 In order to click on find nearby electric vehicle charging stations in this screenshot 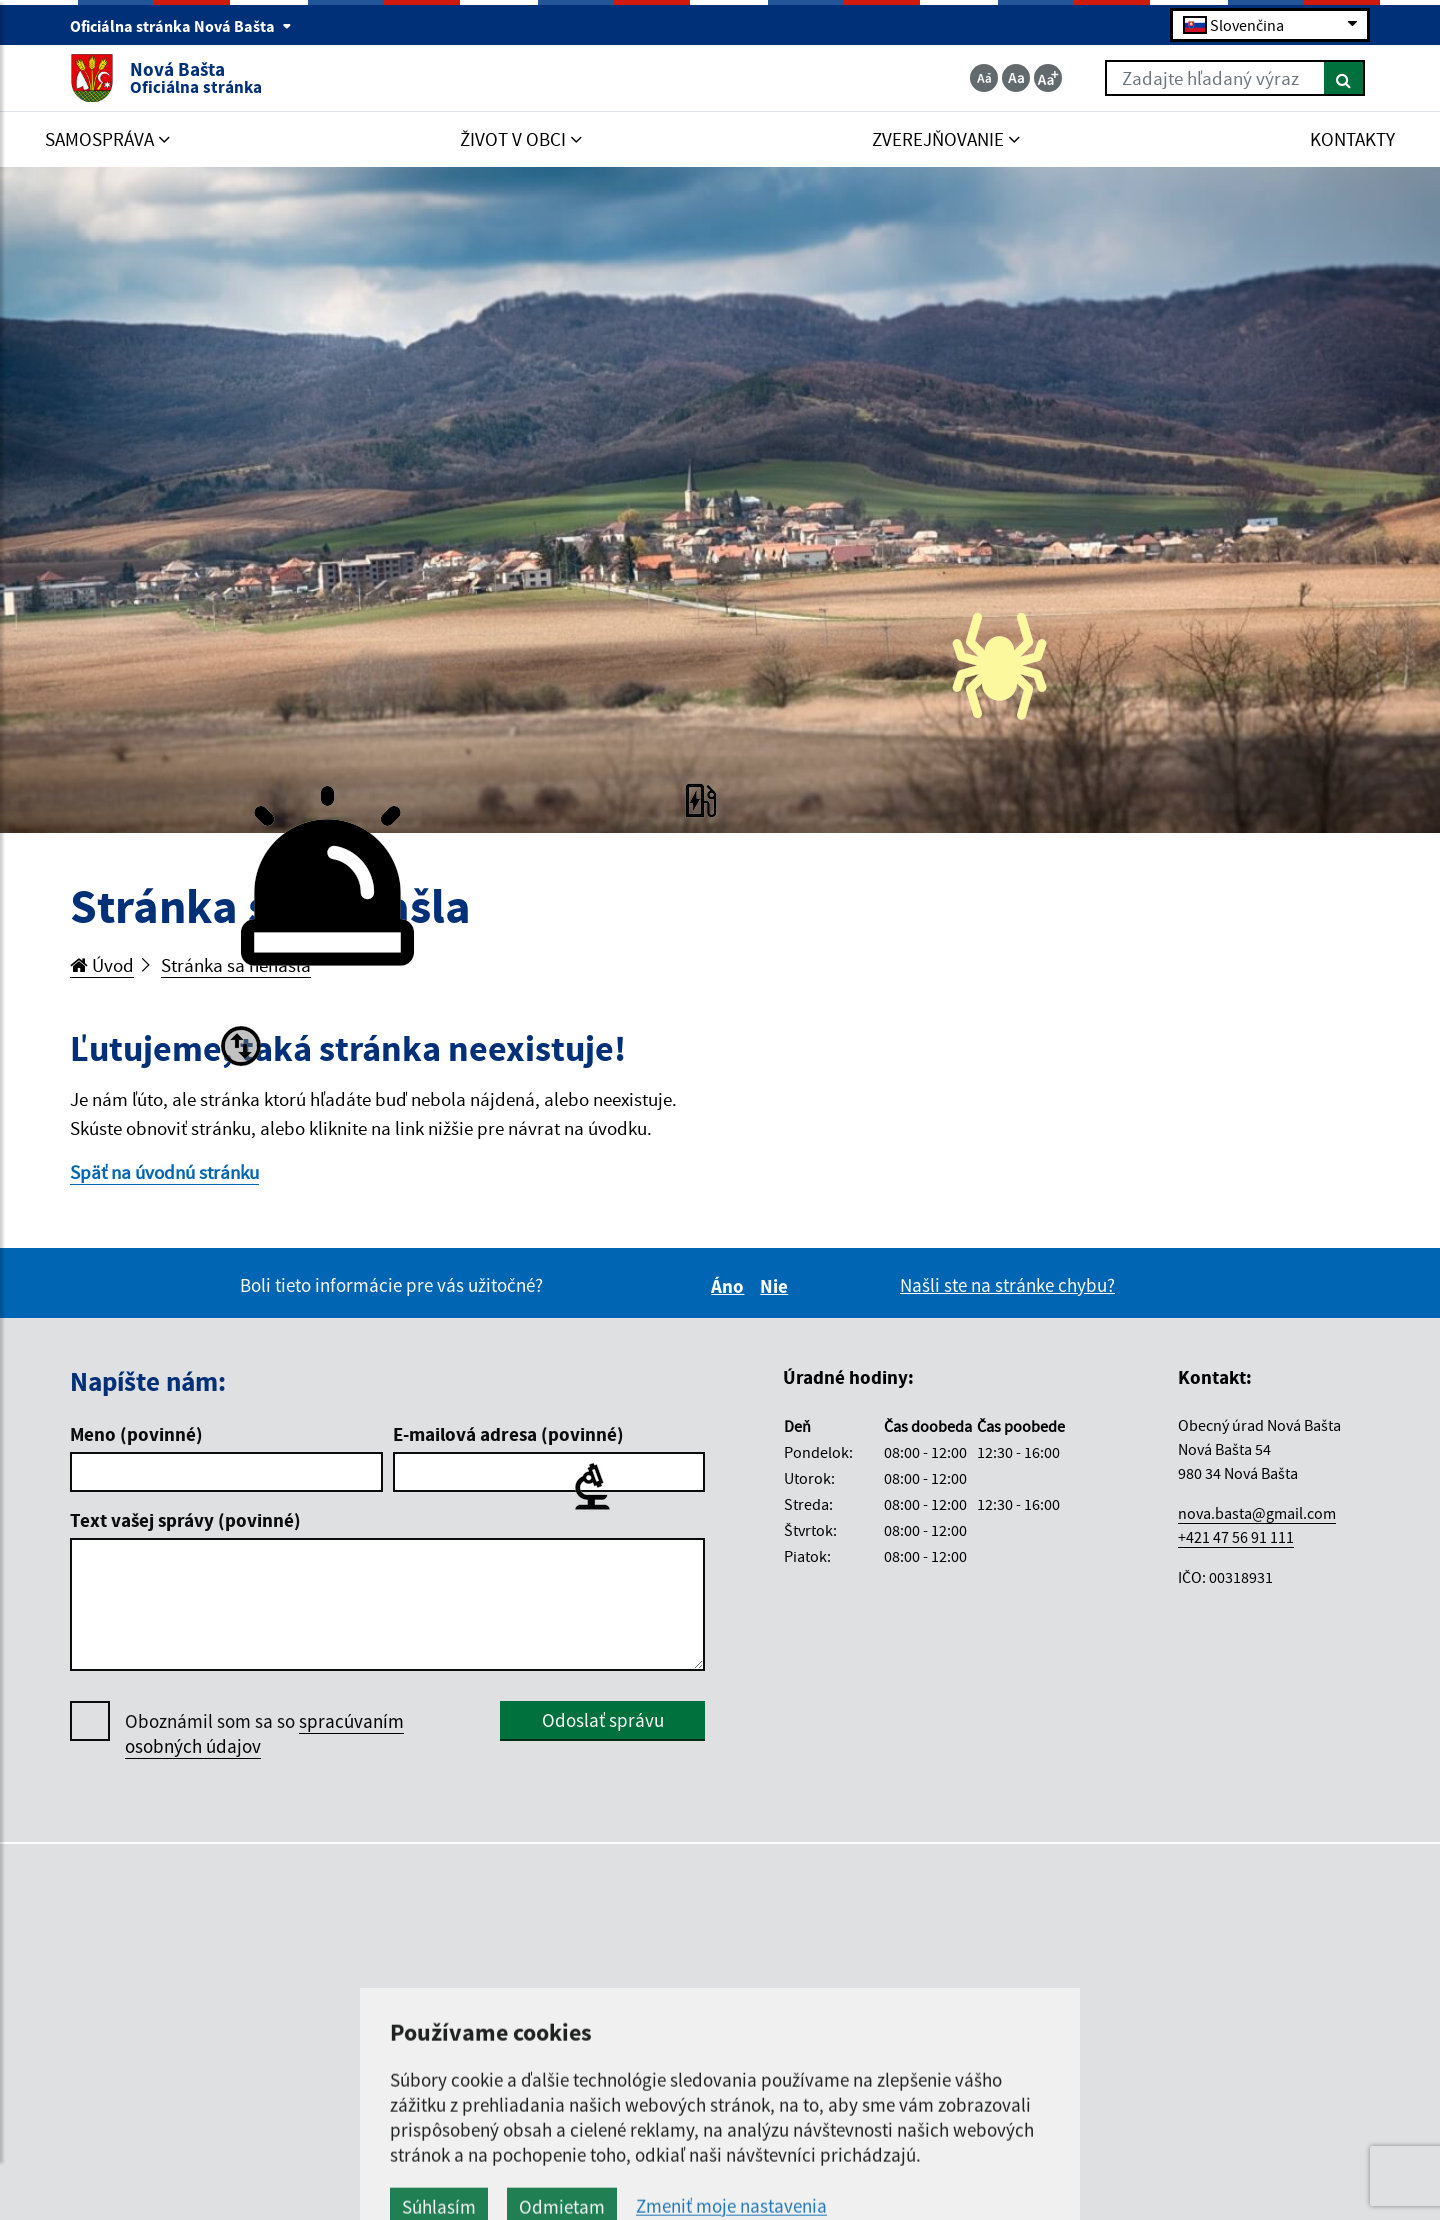, I will do `click(700, 800)`.